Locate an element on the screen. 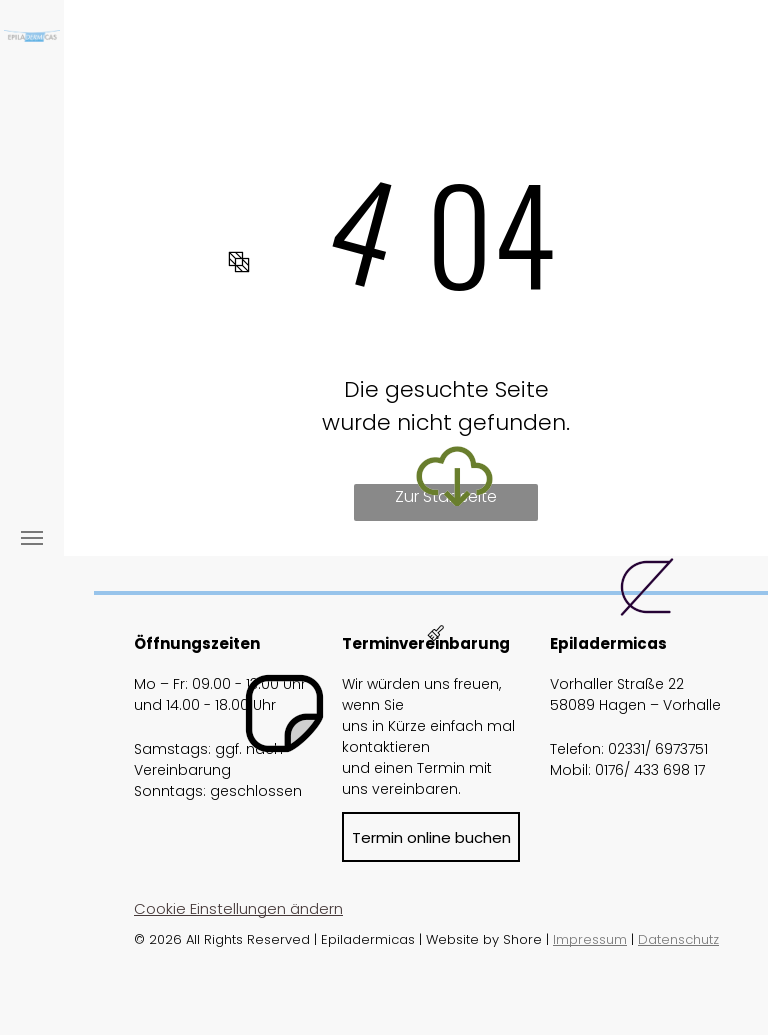 This screenshot has width=768, height=1035. download file from cloud storage is located at coordinates (454, 473).